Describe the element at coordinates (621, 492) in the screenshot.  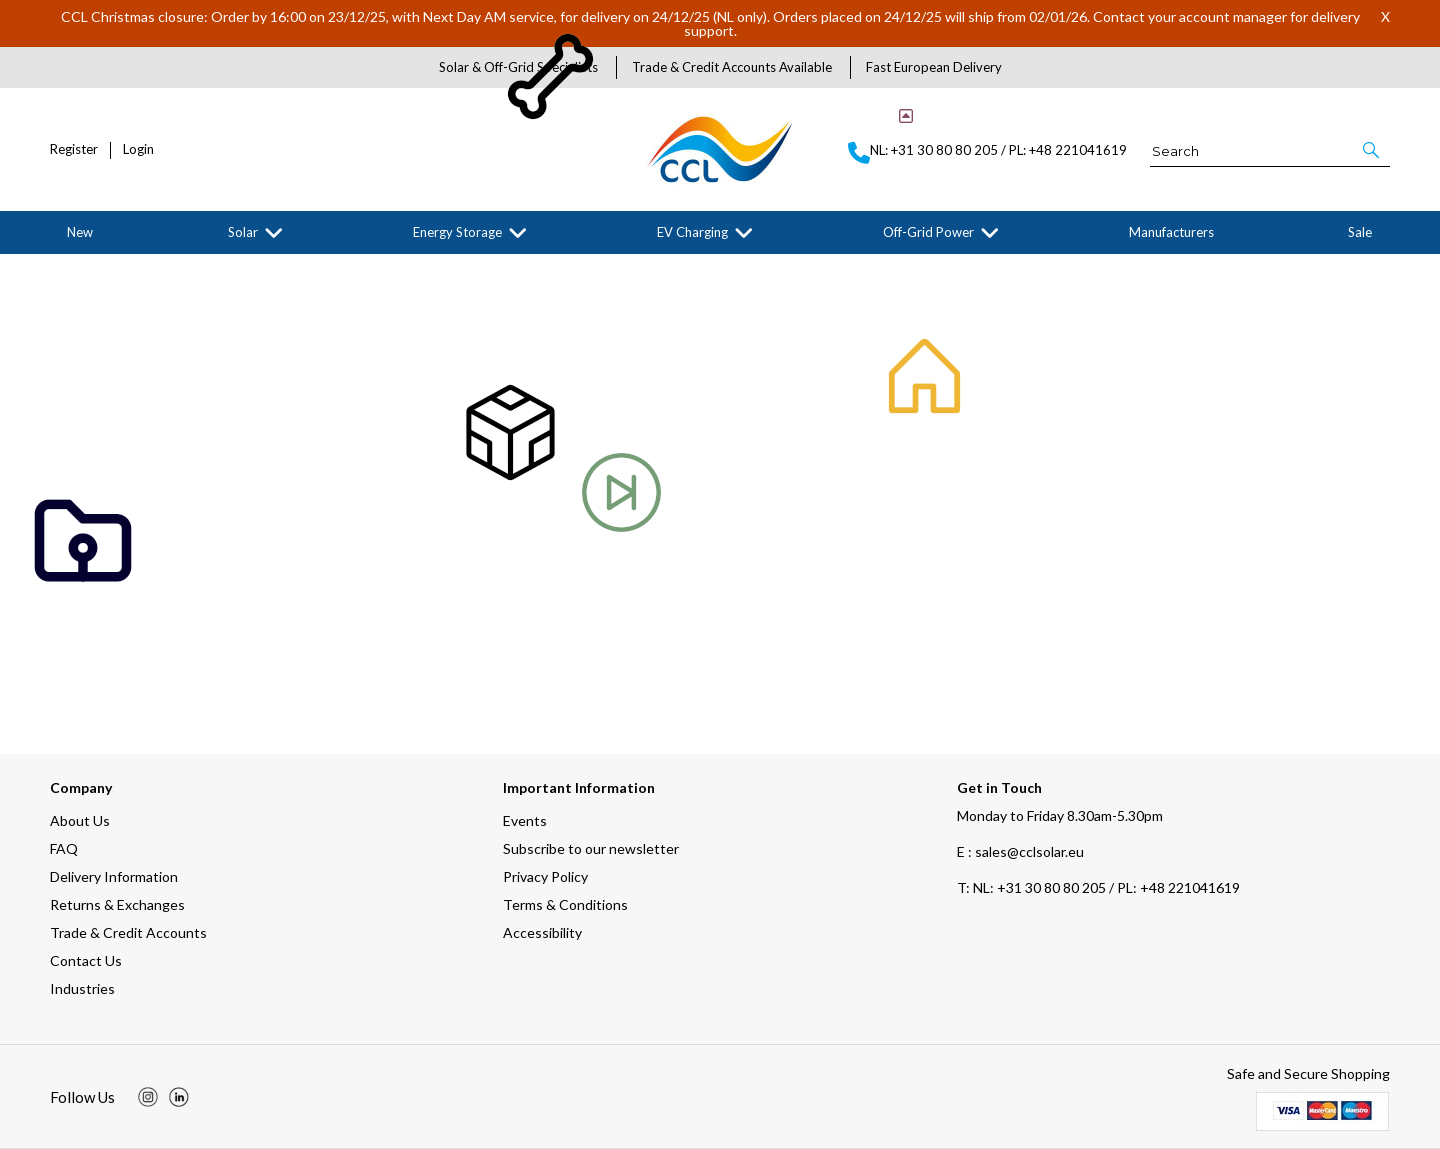
I see `skip to the next track` at that location.